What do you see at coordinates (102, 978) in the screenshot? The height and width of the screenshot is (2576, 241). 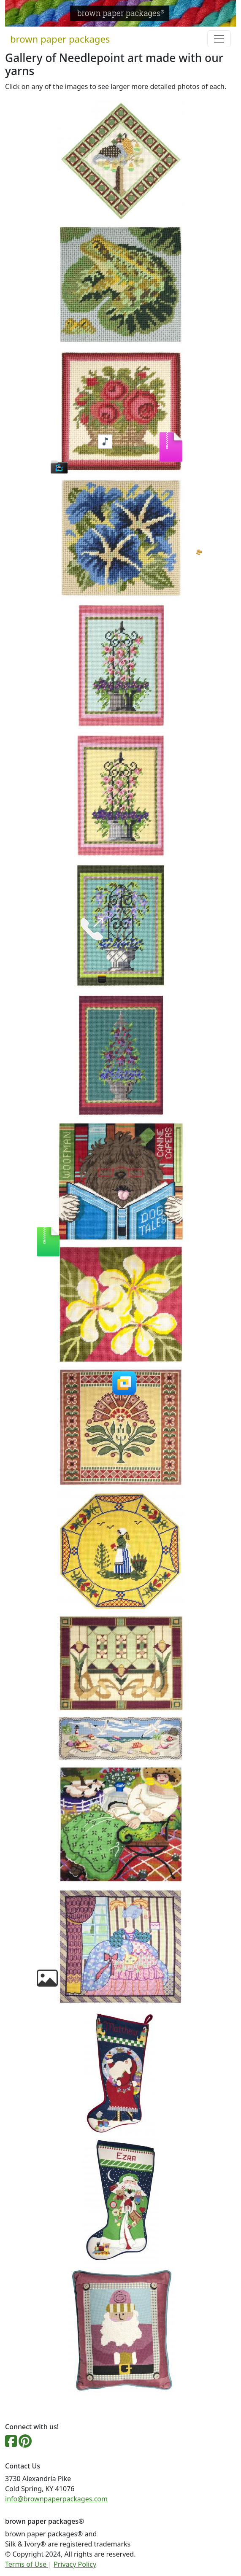 I see `open the notes app` at bounding box center [102, 978].